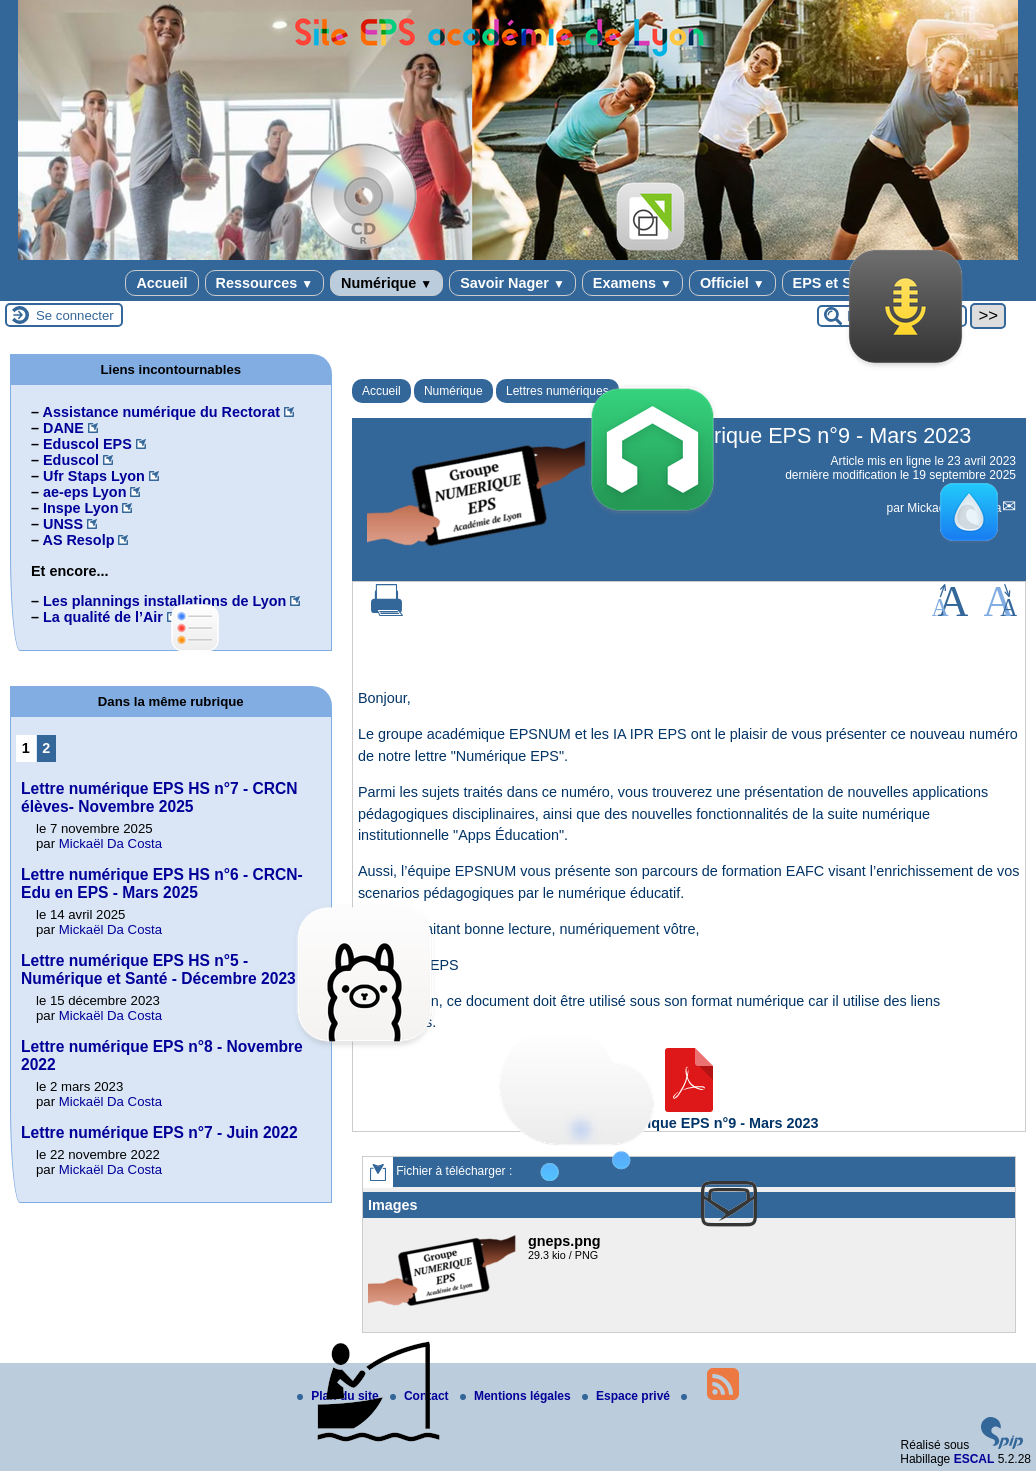 This screenshot has width=1036, height=1471. I want to click on indicates hail weather conditions, so click(576, 1103).